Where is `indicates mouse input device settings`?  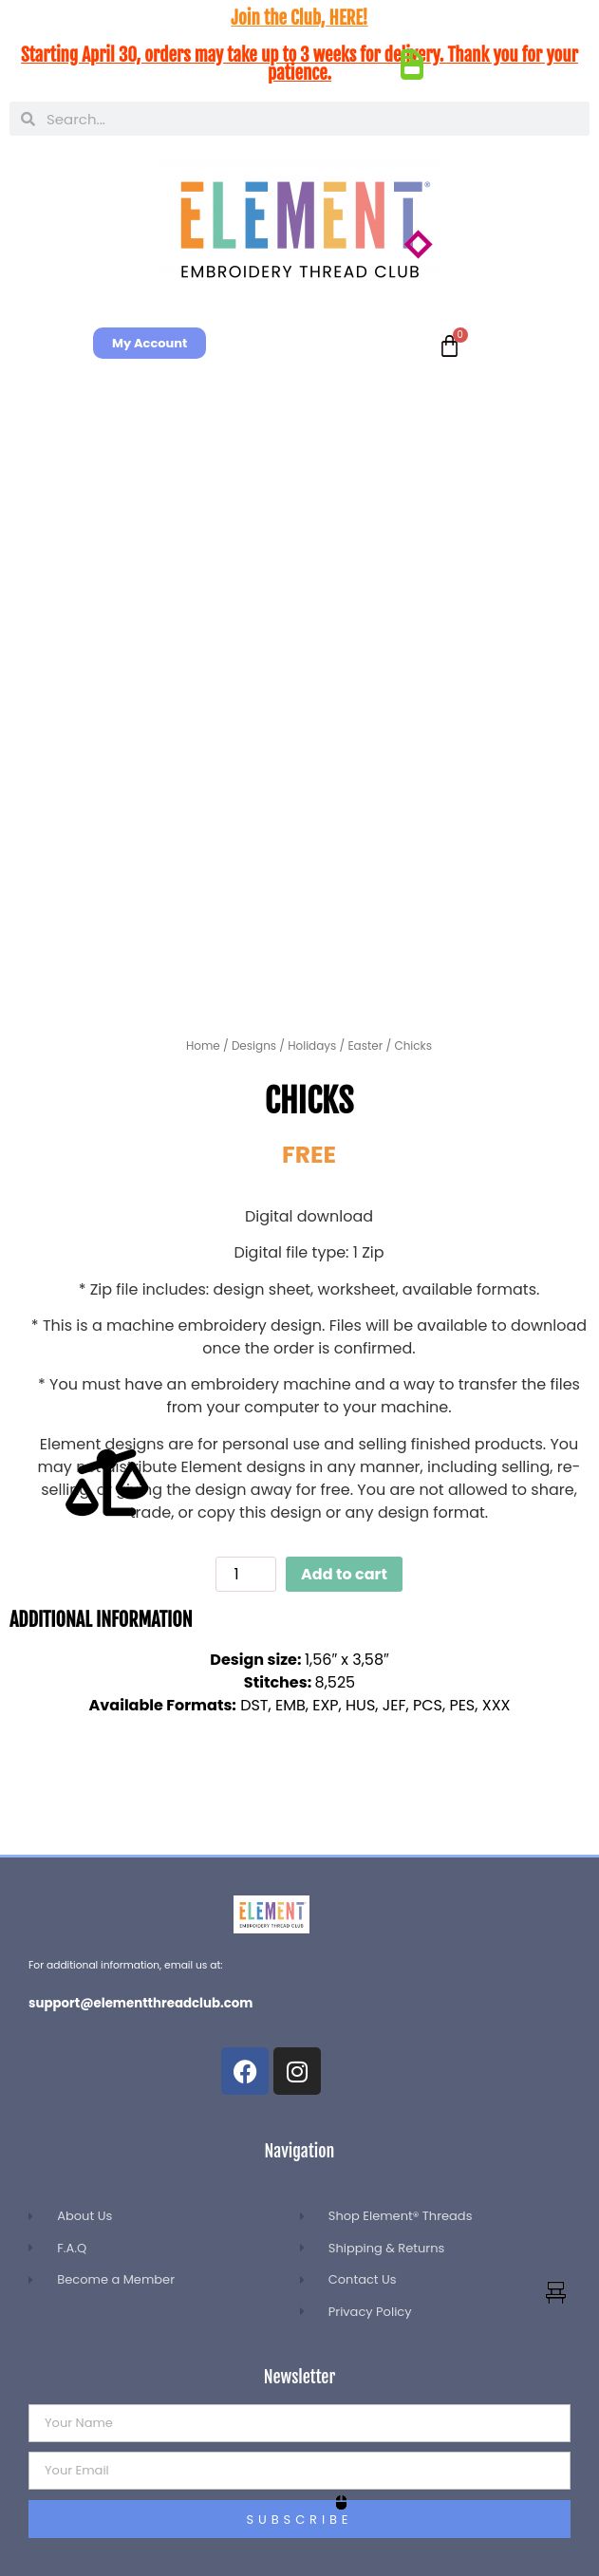 indicates mouse input device settings is located at coordinates (341, 2502).